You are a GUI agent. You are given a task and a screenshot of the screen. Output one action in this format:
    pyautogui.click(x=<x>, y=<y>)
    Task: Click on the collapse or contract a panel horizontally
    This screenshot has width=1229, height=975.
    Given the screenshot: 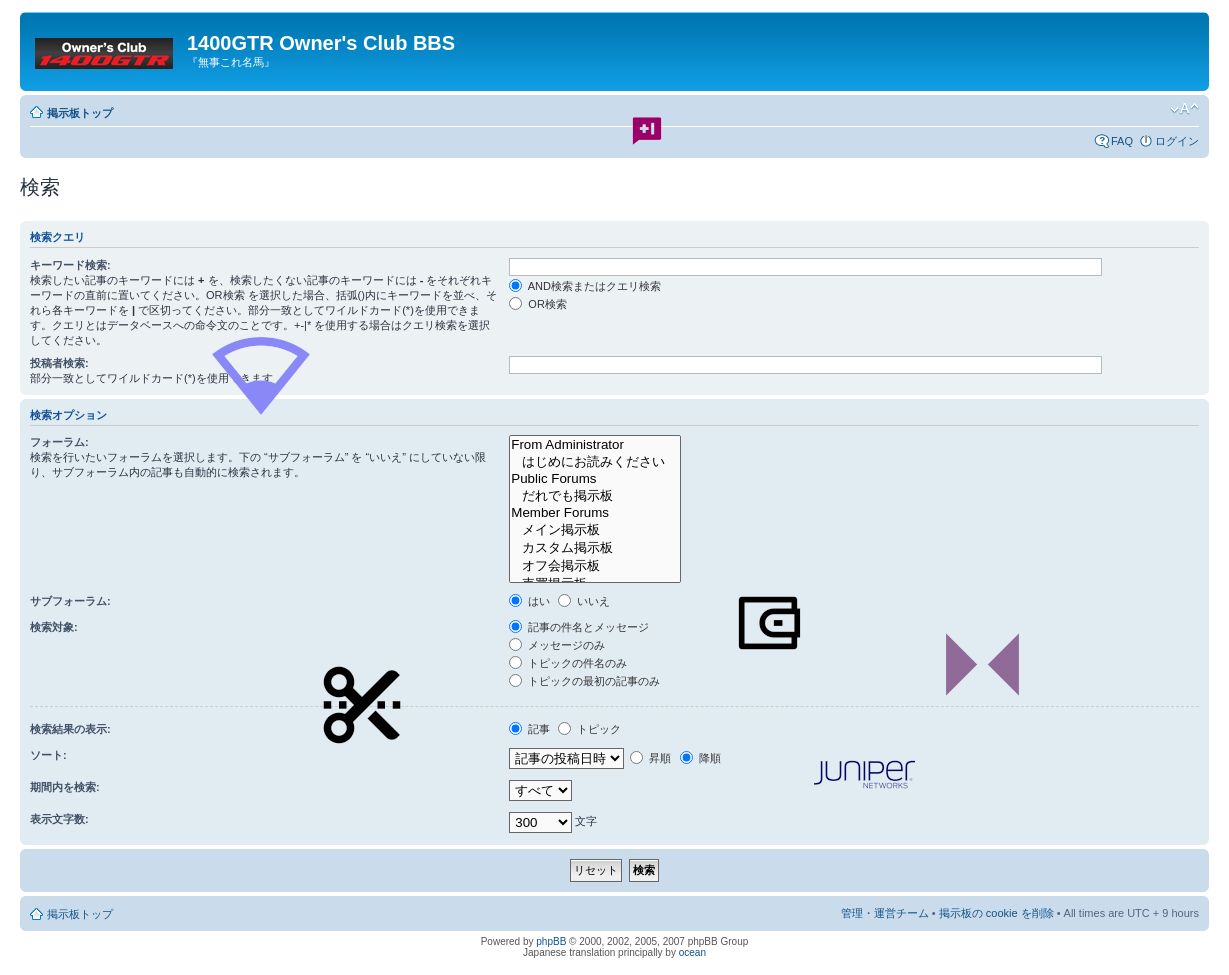 What is the action you would take?
    pyautogui.click(x=982, y=664)
    